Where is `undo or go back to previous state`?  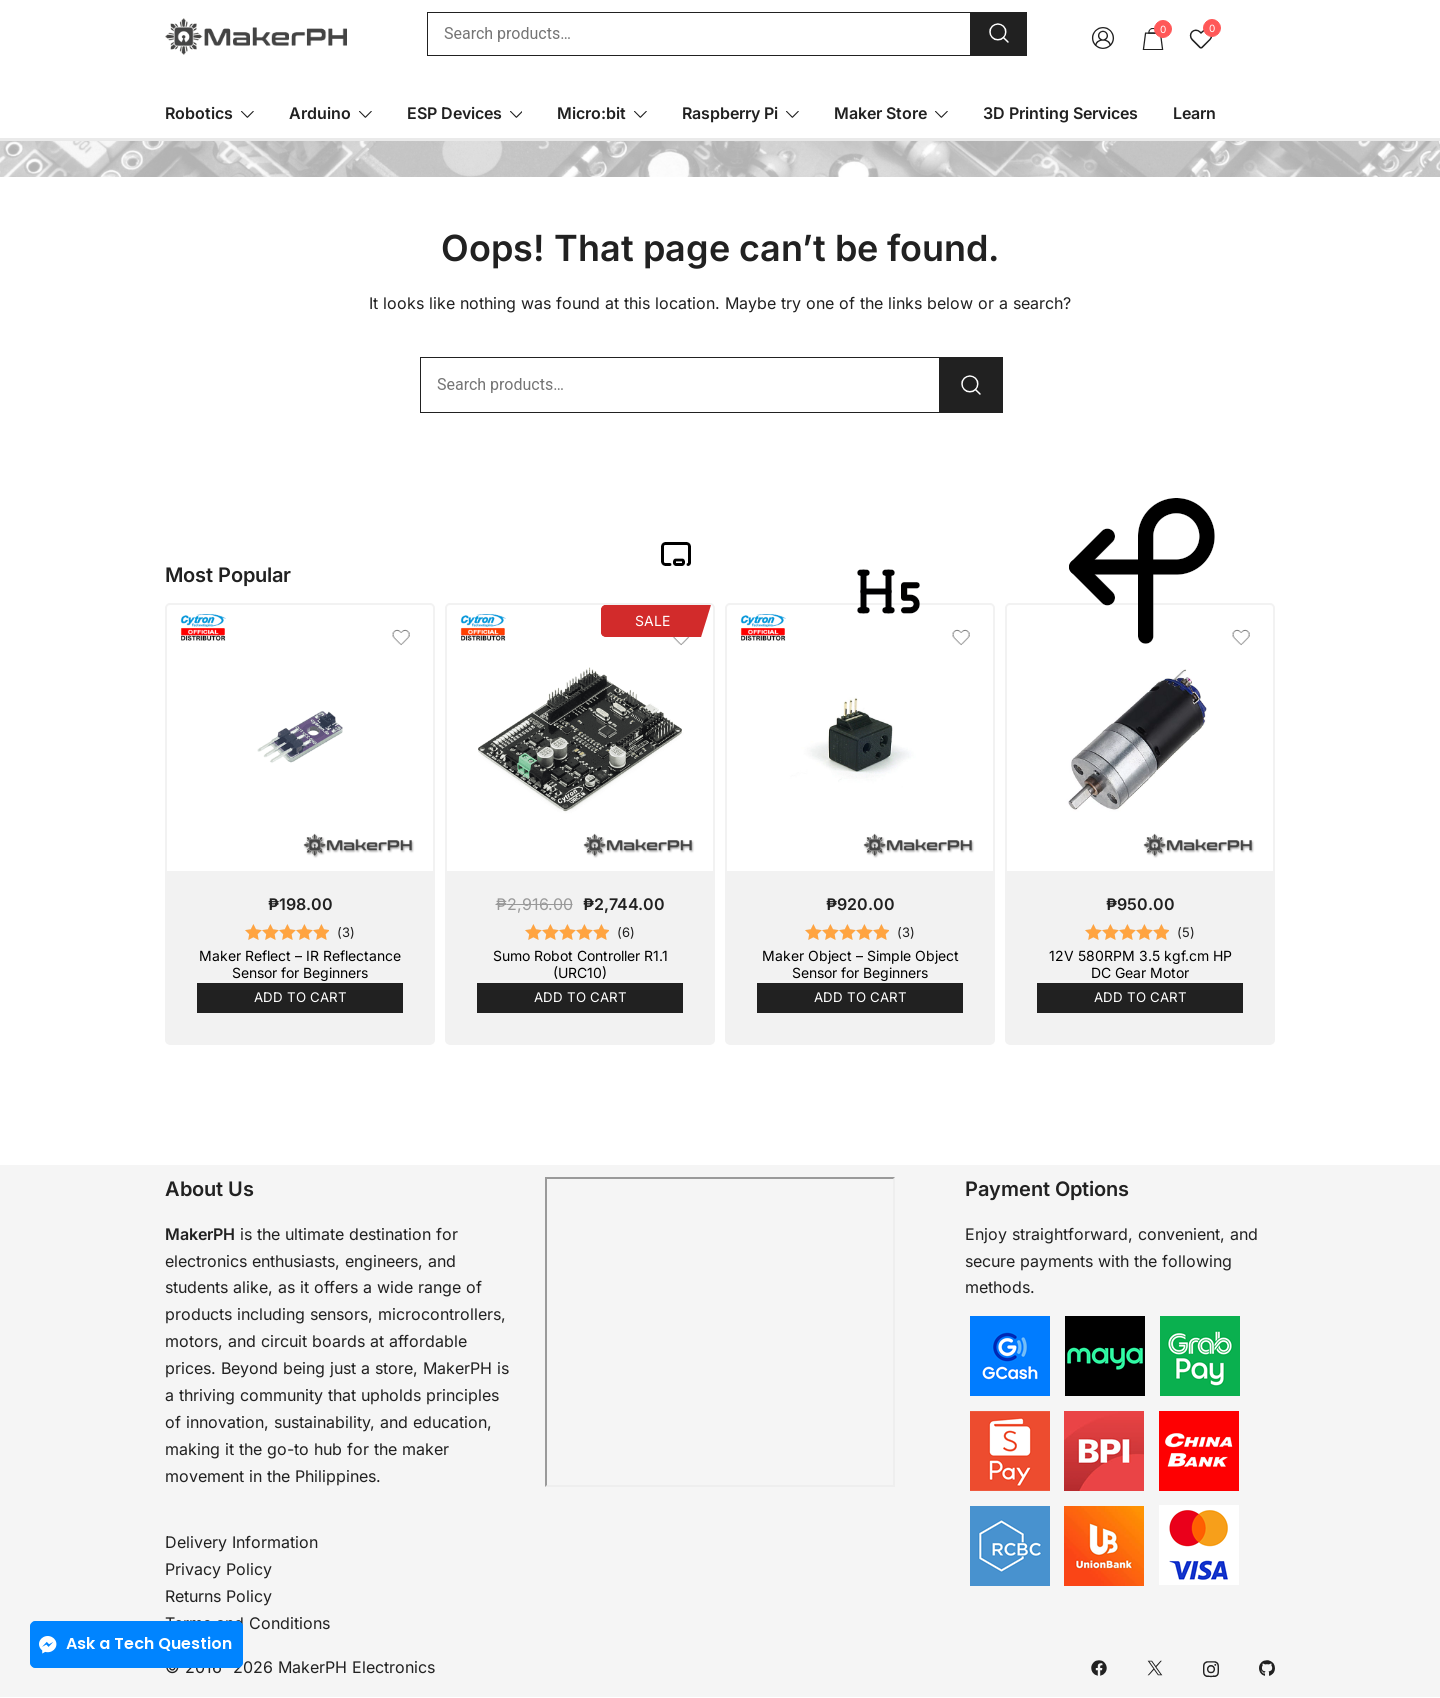
undo or go back to previous state is located at coordinates (1138, 567).